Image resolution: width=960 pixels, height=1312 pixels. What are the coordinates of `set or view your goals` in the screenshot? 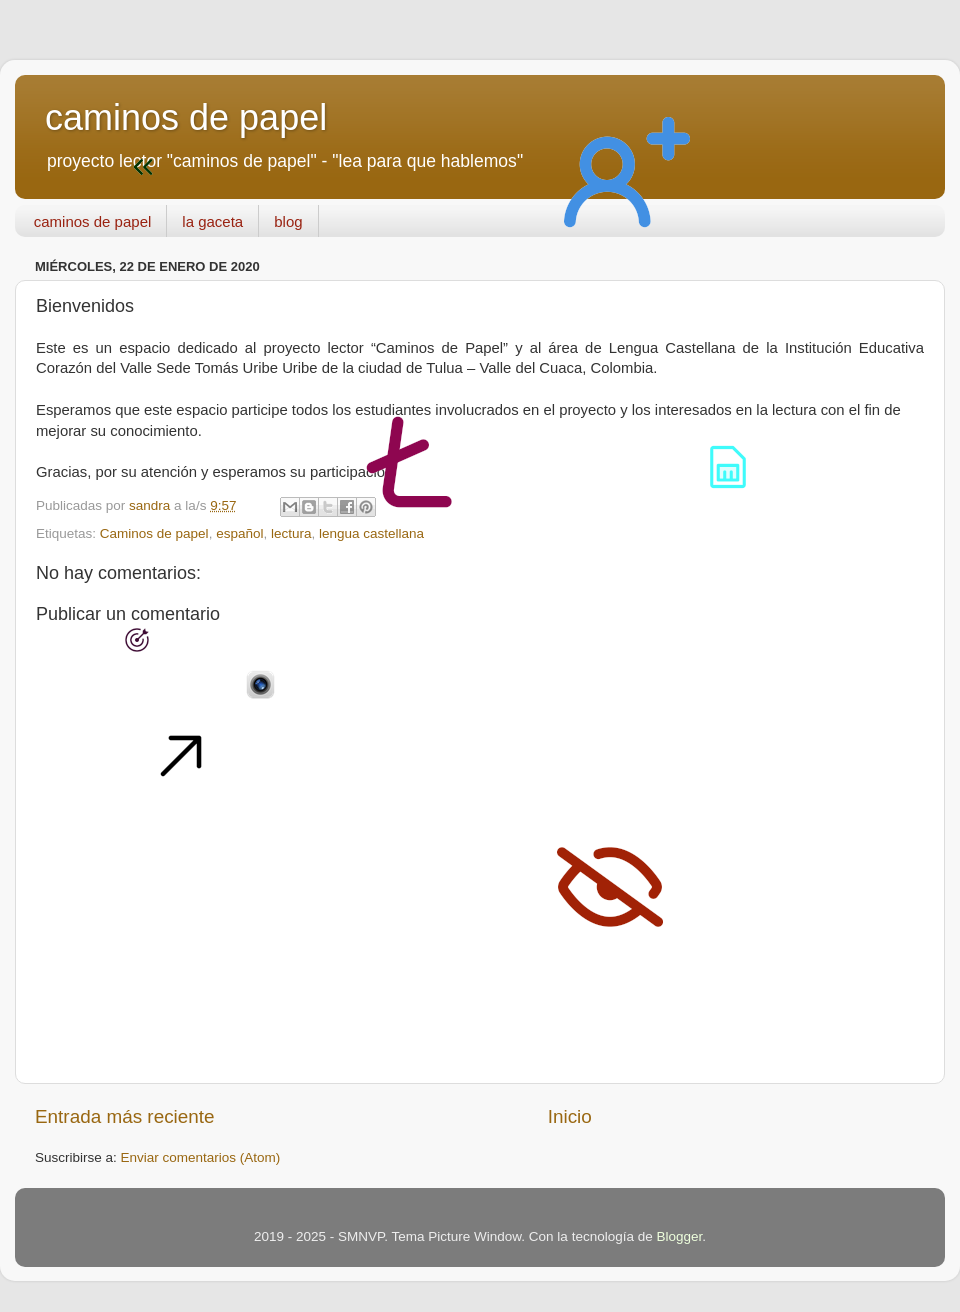 It's located at (137, 640).